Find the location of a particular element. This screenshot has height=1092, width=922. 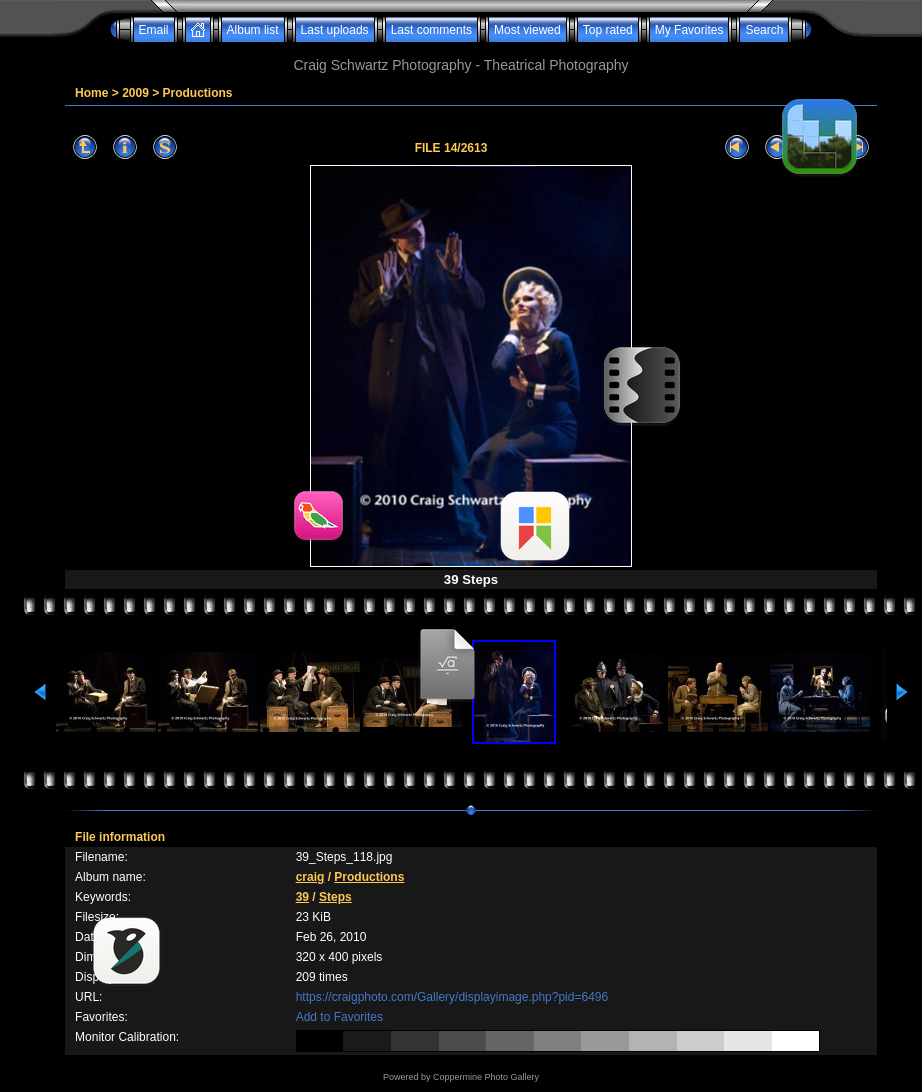

open the alovoa dating app is located at coordinates (318, 515).